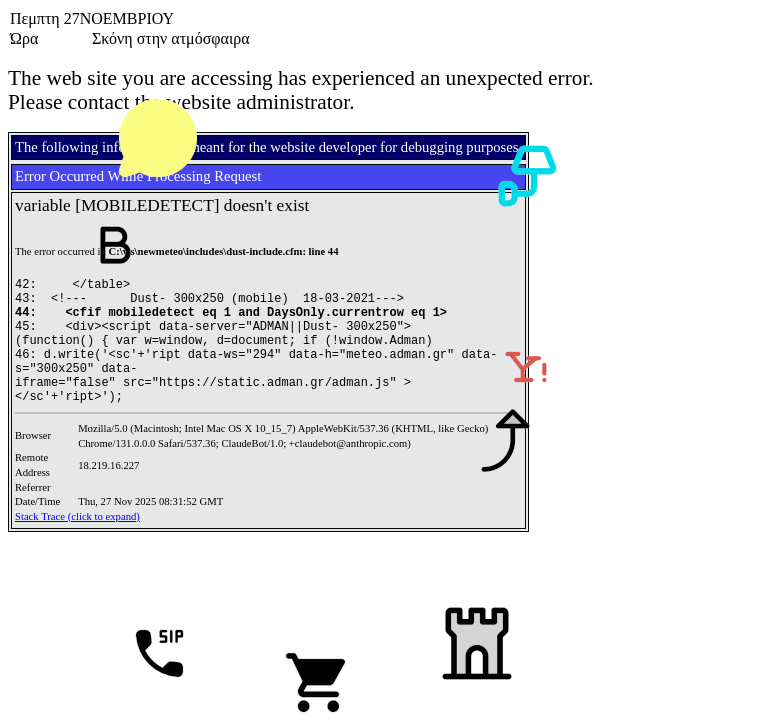  Describe the element at coordinates (113, 246) in the screenshot. I see `apply bold formatting to selected text` at that location.